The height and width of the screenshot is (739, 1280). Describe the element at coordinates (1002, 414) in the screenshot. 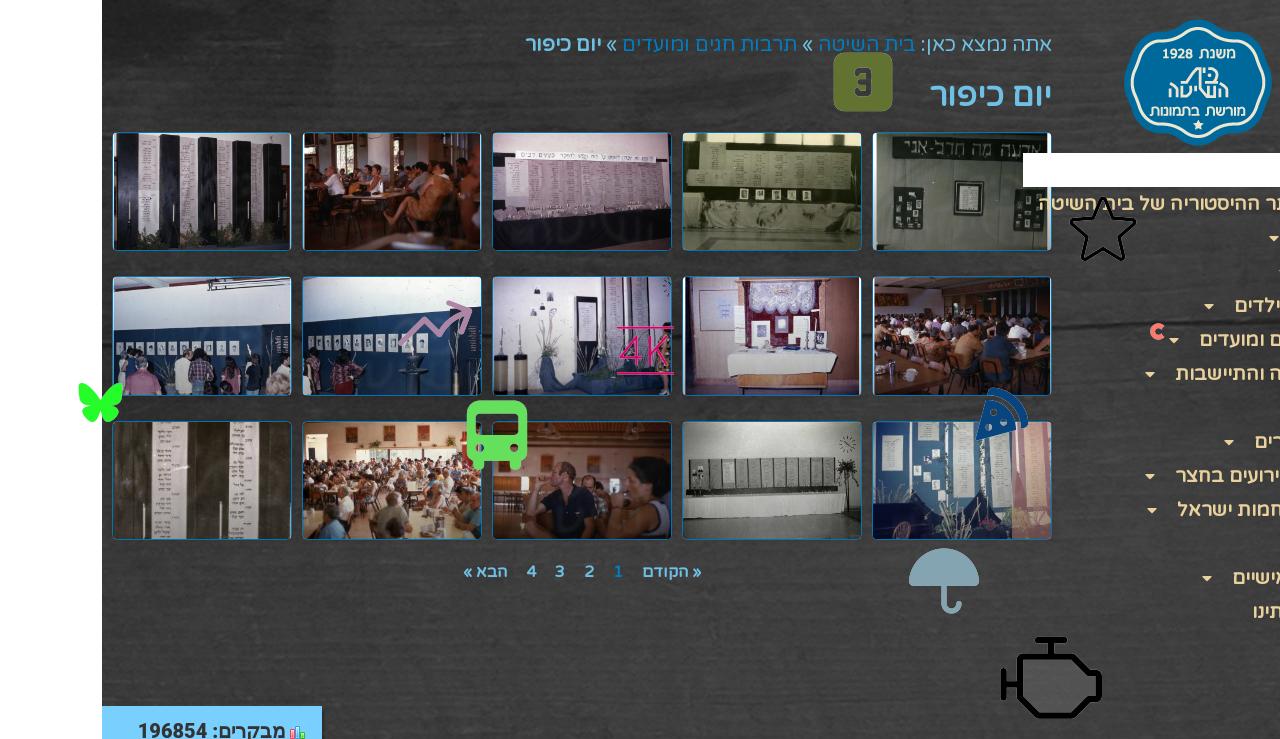

I see `browse food delivery options` at that location.